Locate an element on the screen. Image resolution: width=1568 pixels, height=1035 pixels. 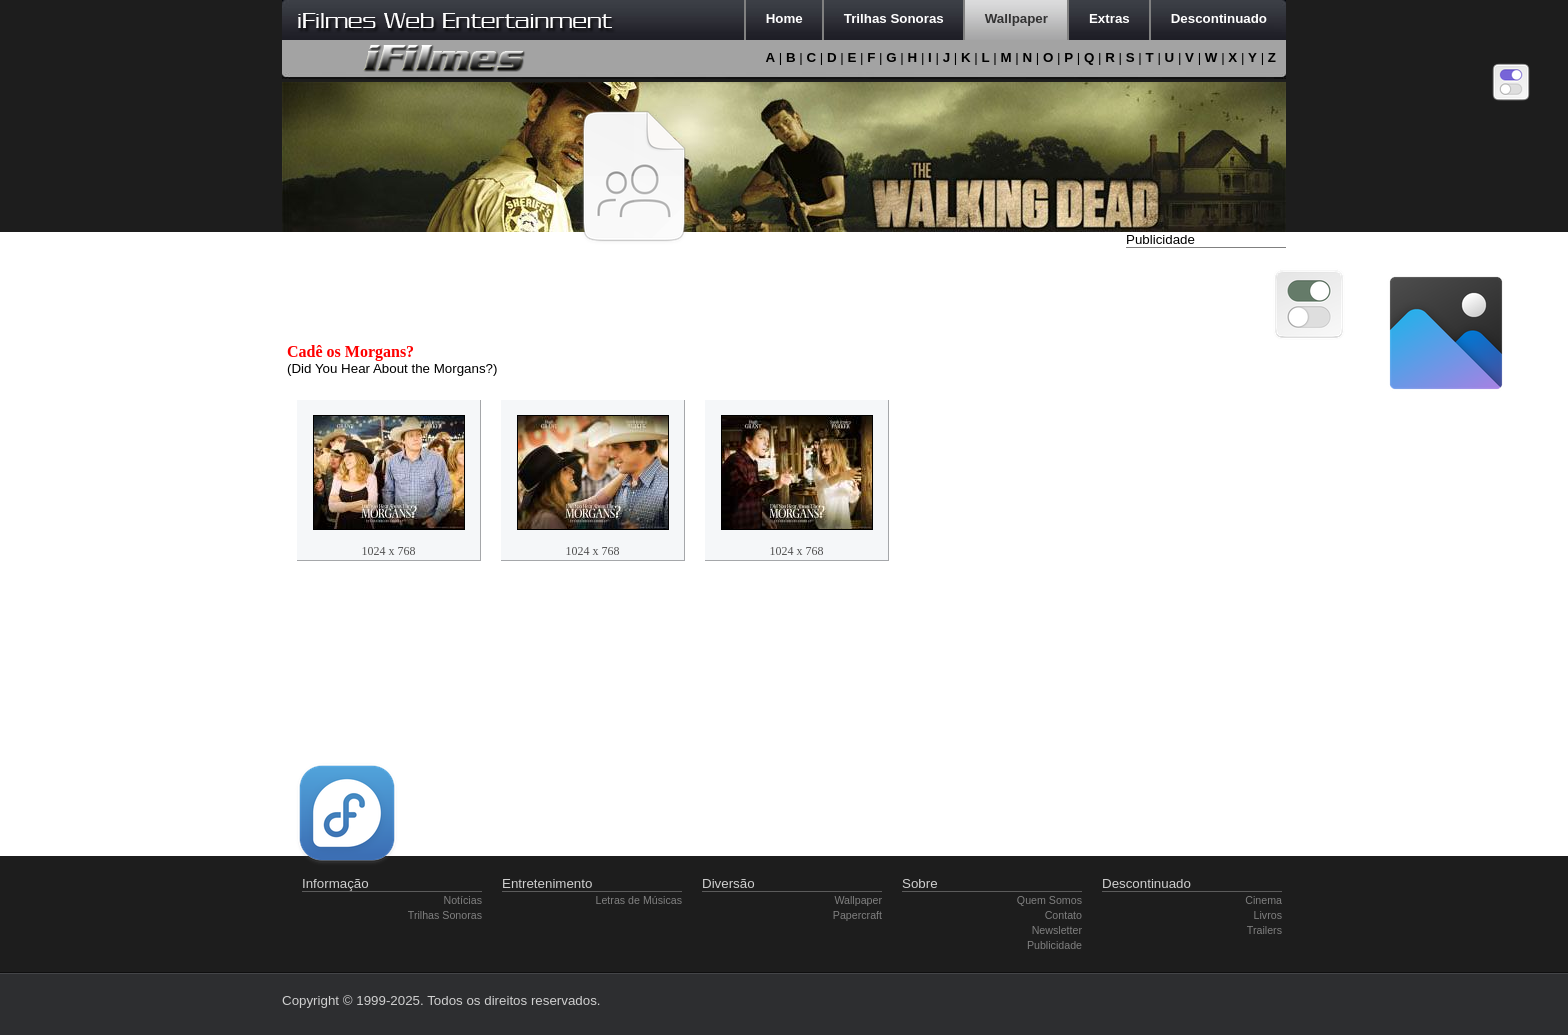
open the fedora linux application is located at coordinates (347, 813).